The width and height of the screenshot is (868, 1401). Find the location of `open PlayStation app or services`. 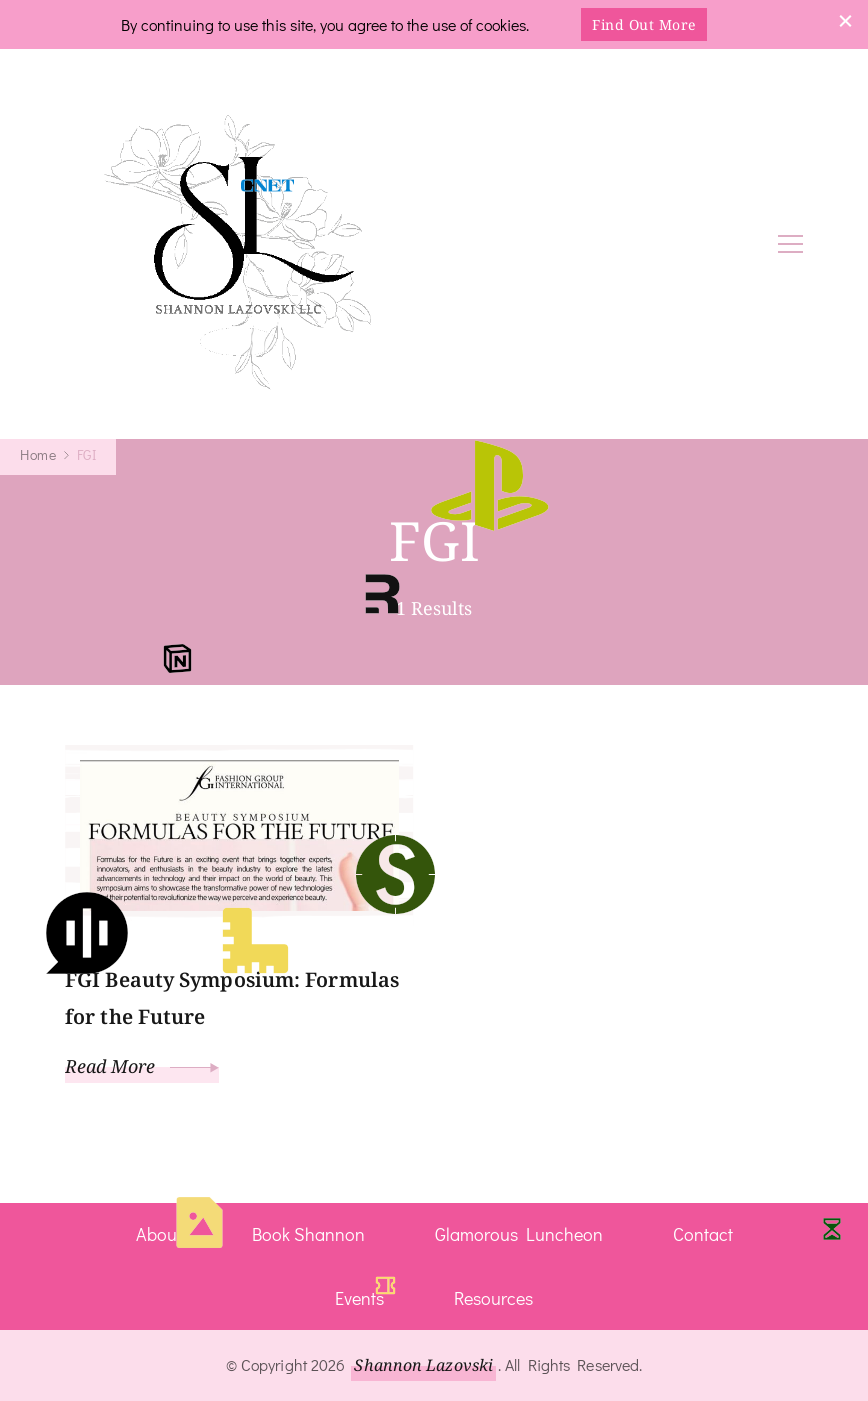

open PlayStation app or services is located at coordinates (491, 483).